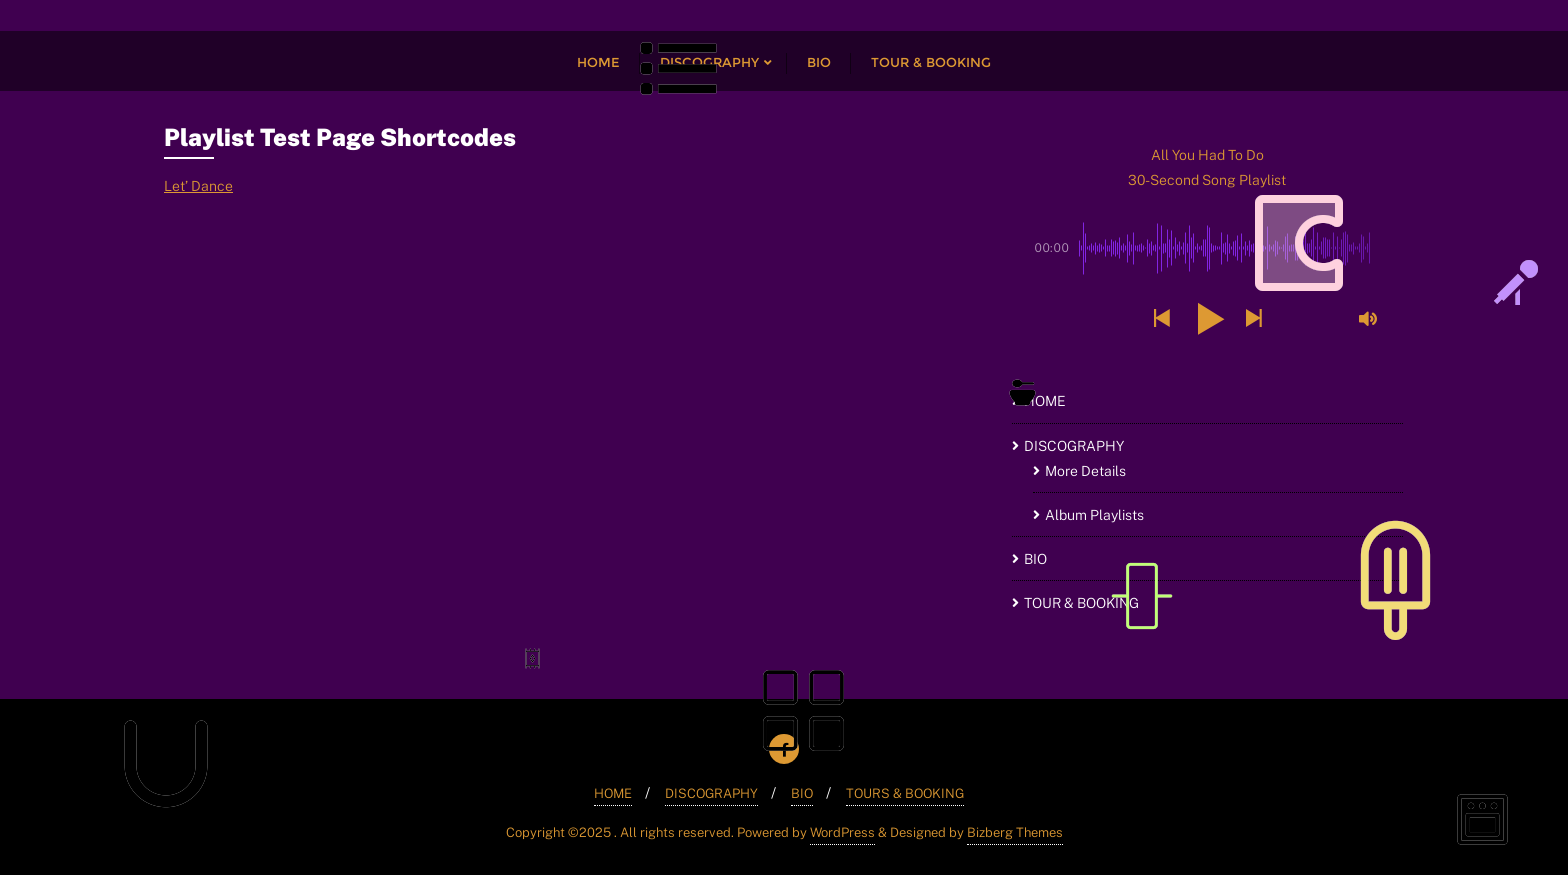 Image resolution: width=1568 pixels, height=875 pixels. I want to click on access kitchen or cooking appliance controls, so click(1482, 819).